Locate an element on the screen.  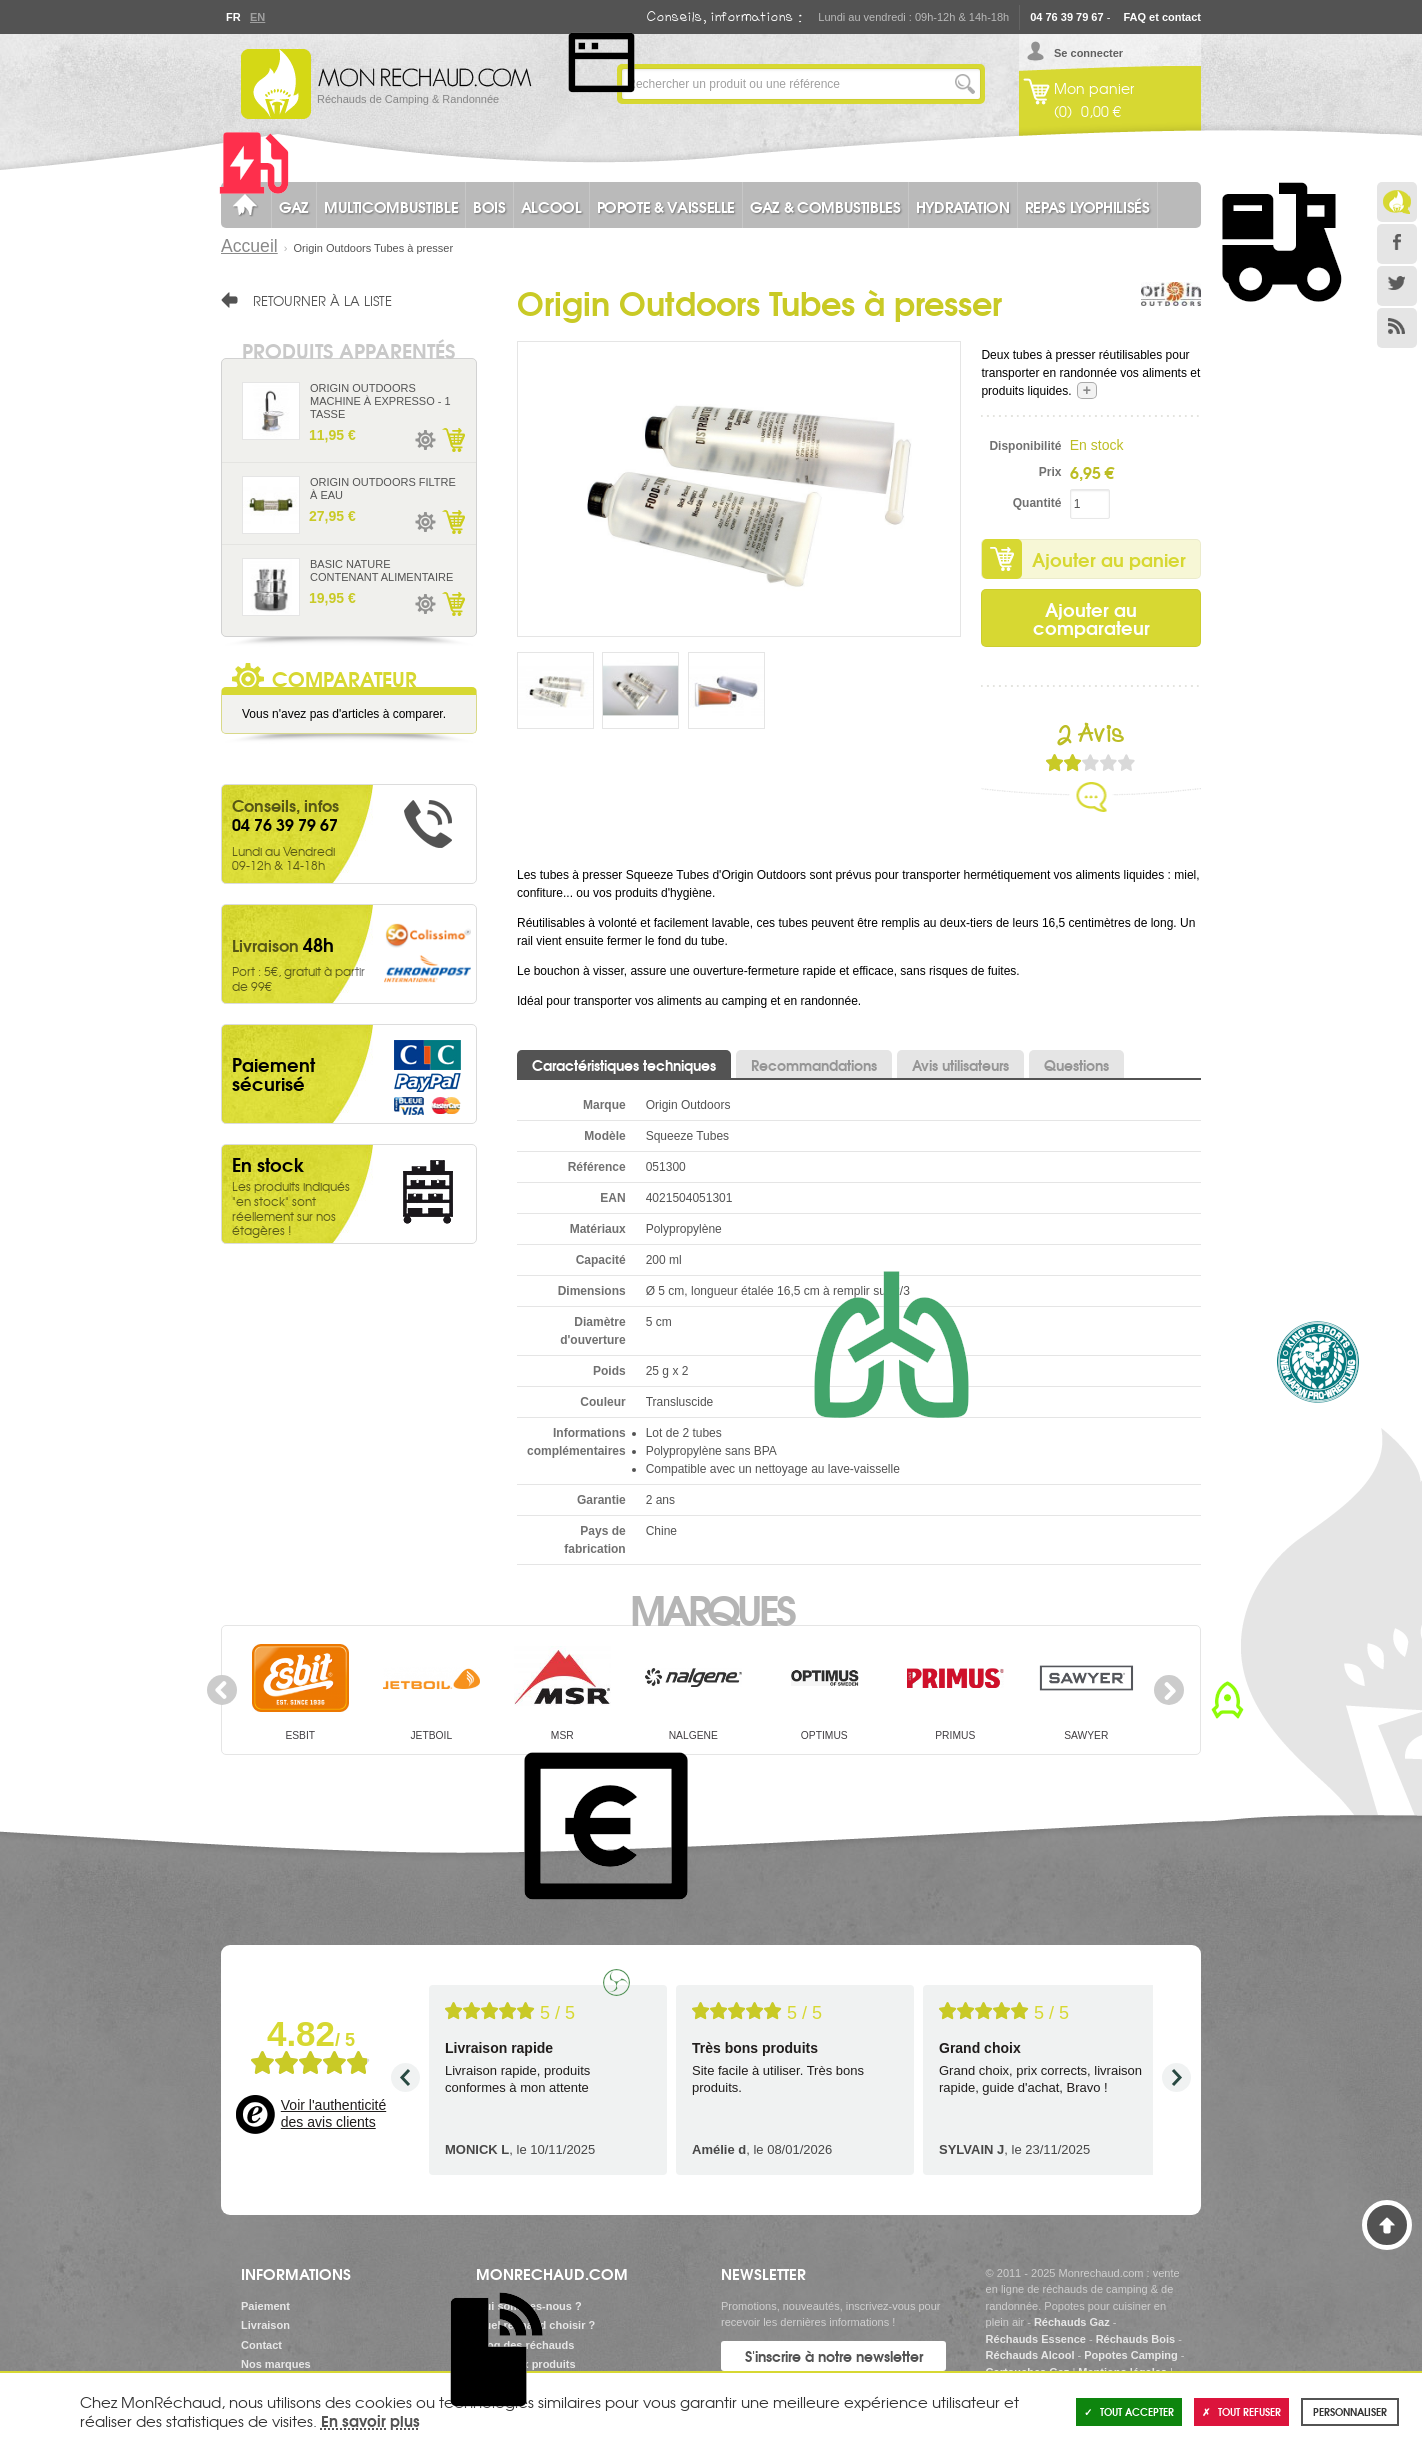
open a new browser window is located at coordinates (601, 62).